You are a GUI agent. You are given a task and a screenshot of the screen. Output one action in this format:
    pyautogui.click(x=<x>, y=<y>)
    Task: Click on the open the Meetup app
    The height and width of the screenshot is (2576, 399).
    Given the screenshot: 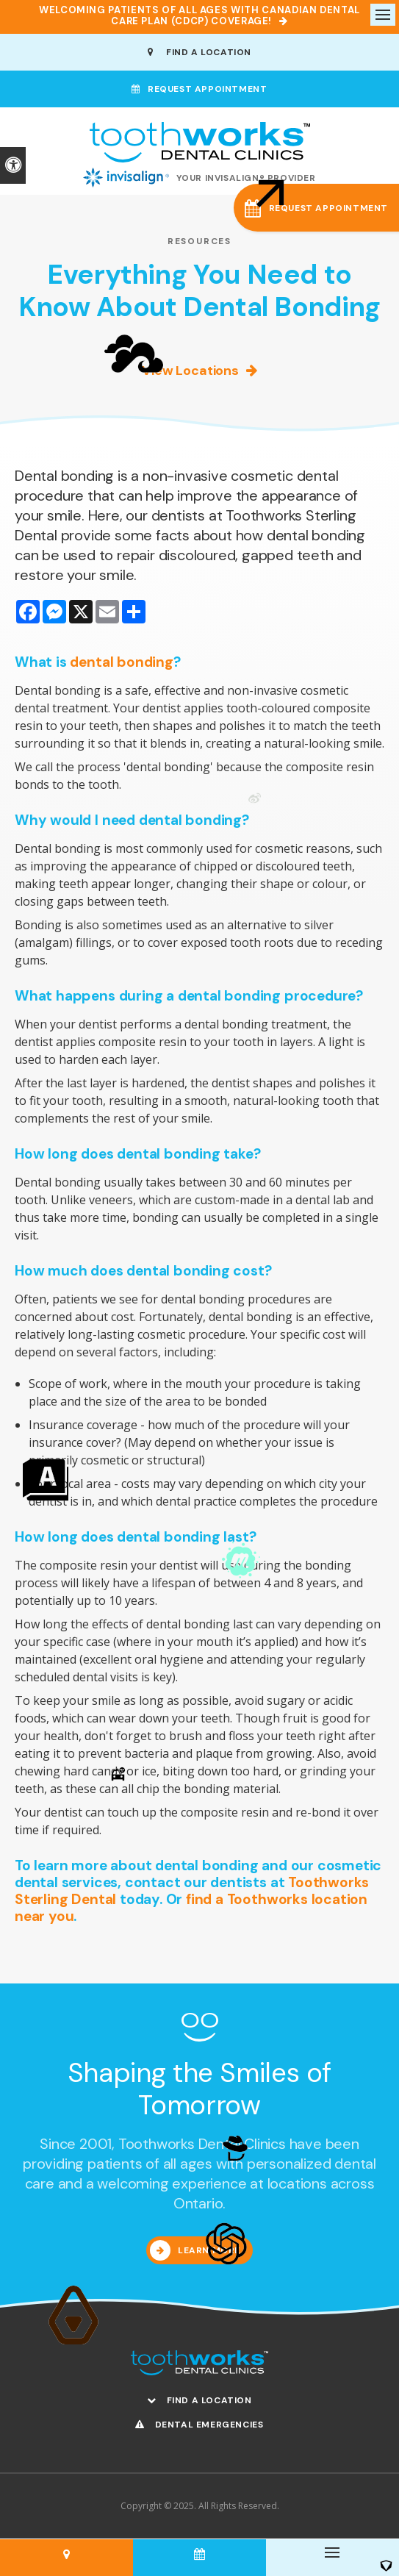 What is the action you would take?
    pyautogui.click(x=241, y=1560)
    